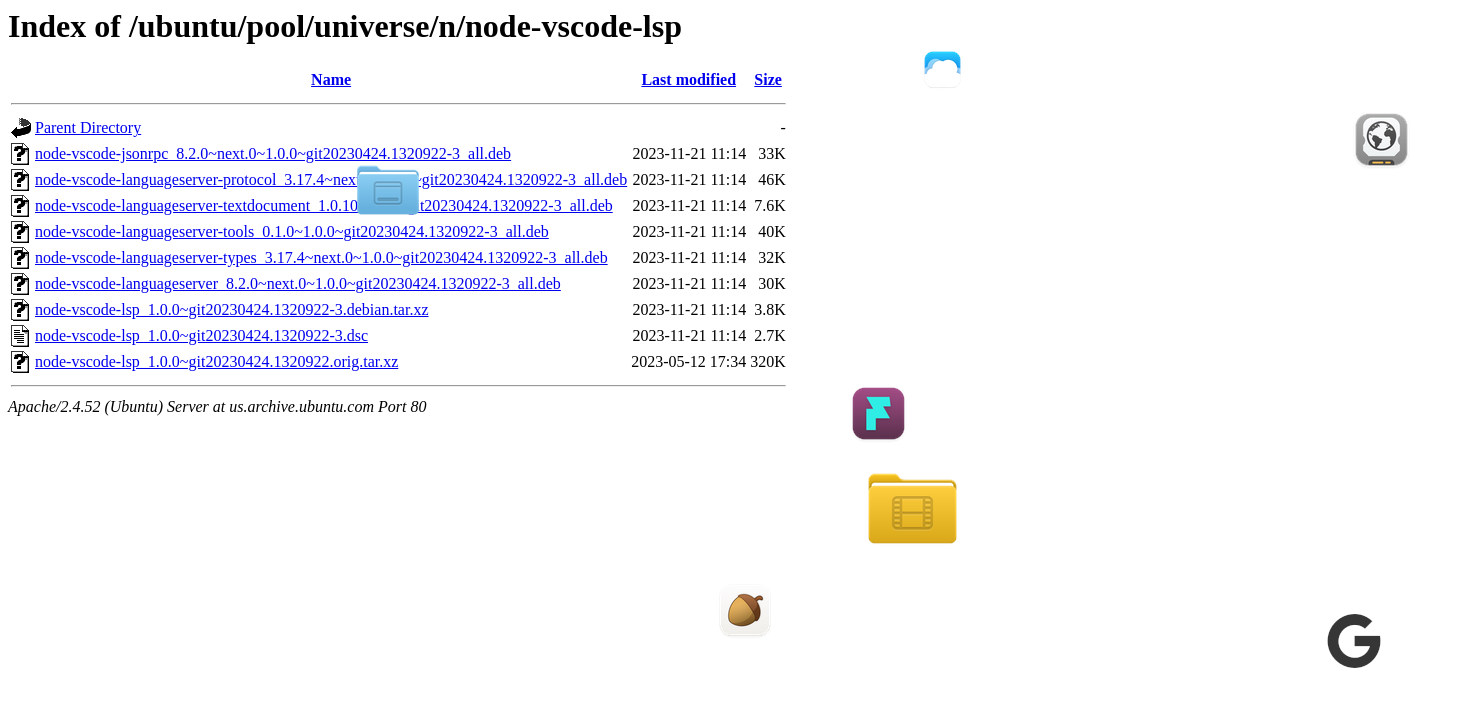 The image size is (1467, 720). I want to click on open your videos folder, so click(912, 508).